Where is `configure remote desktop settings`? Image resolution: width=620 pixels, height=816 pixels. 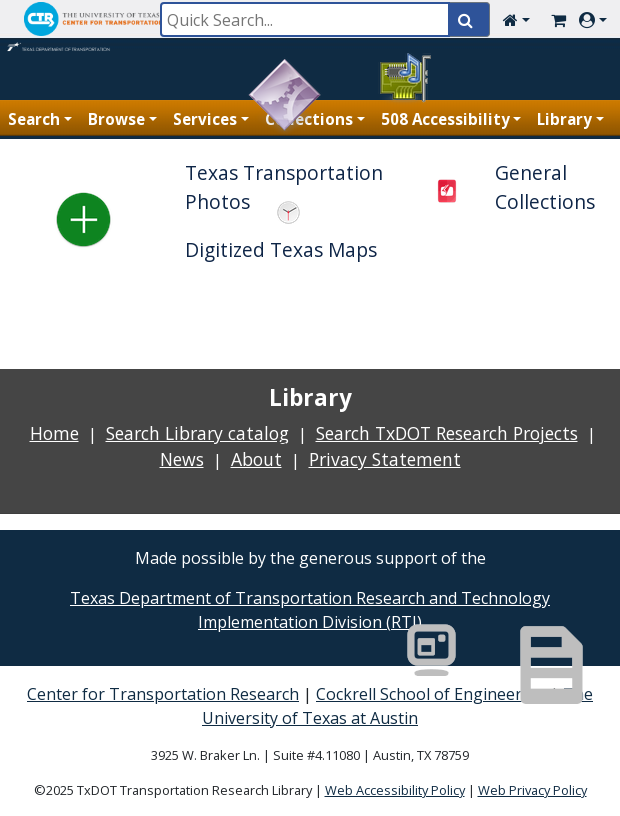
configure remote desktop settings is located at coordinates (431, 648).